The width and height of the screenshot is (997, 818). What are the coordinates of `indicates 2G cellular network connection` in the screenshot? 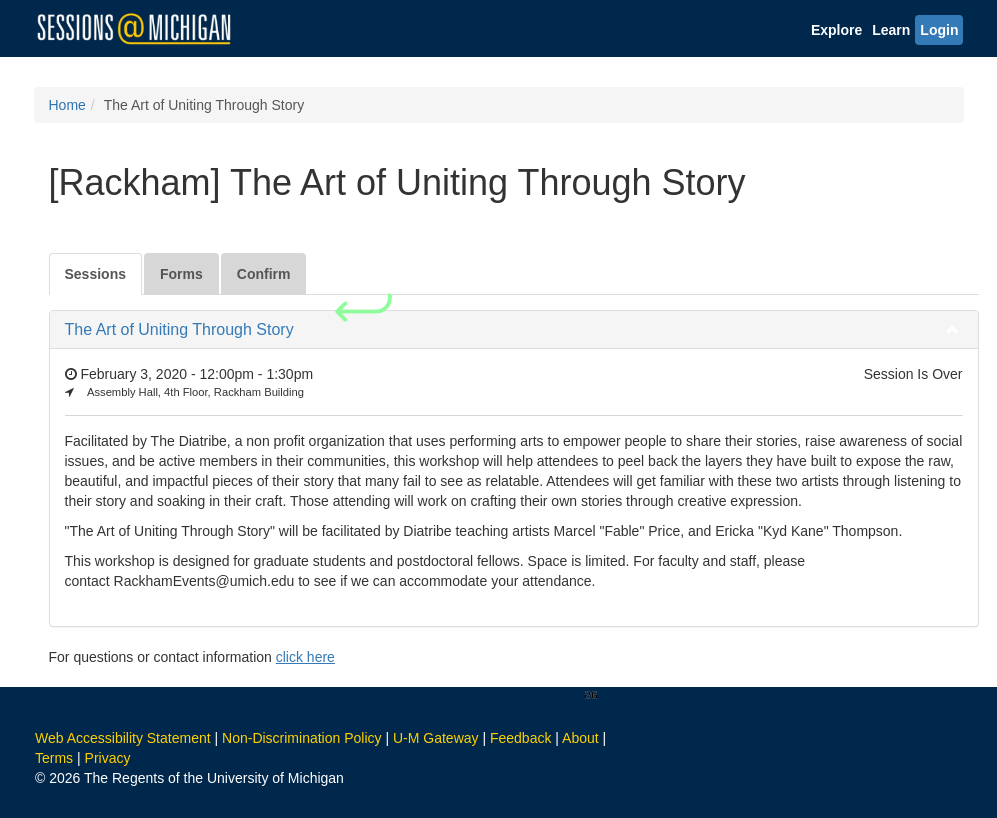 It's located at (591, 695).